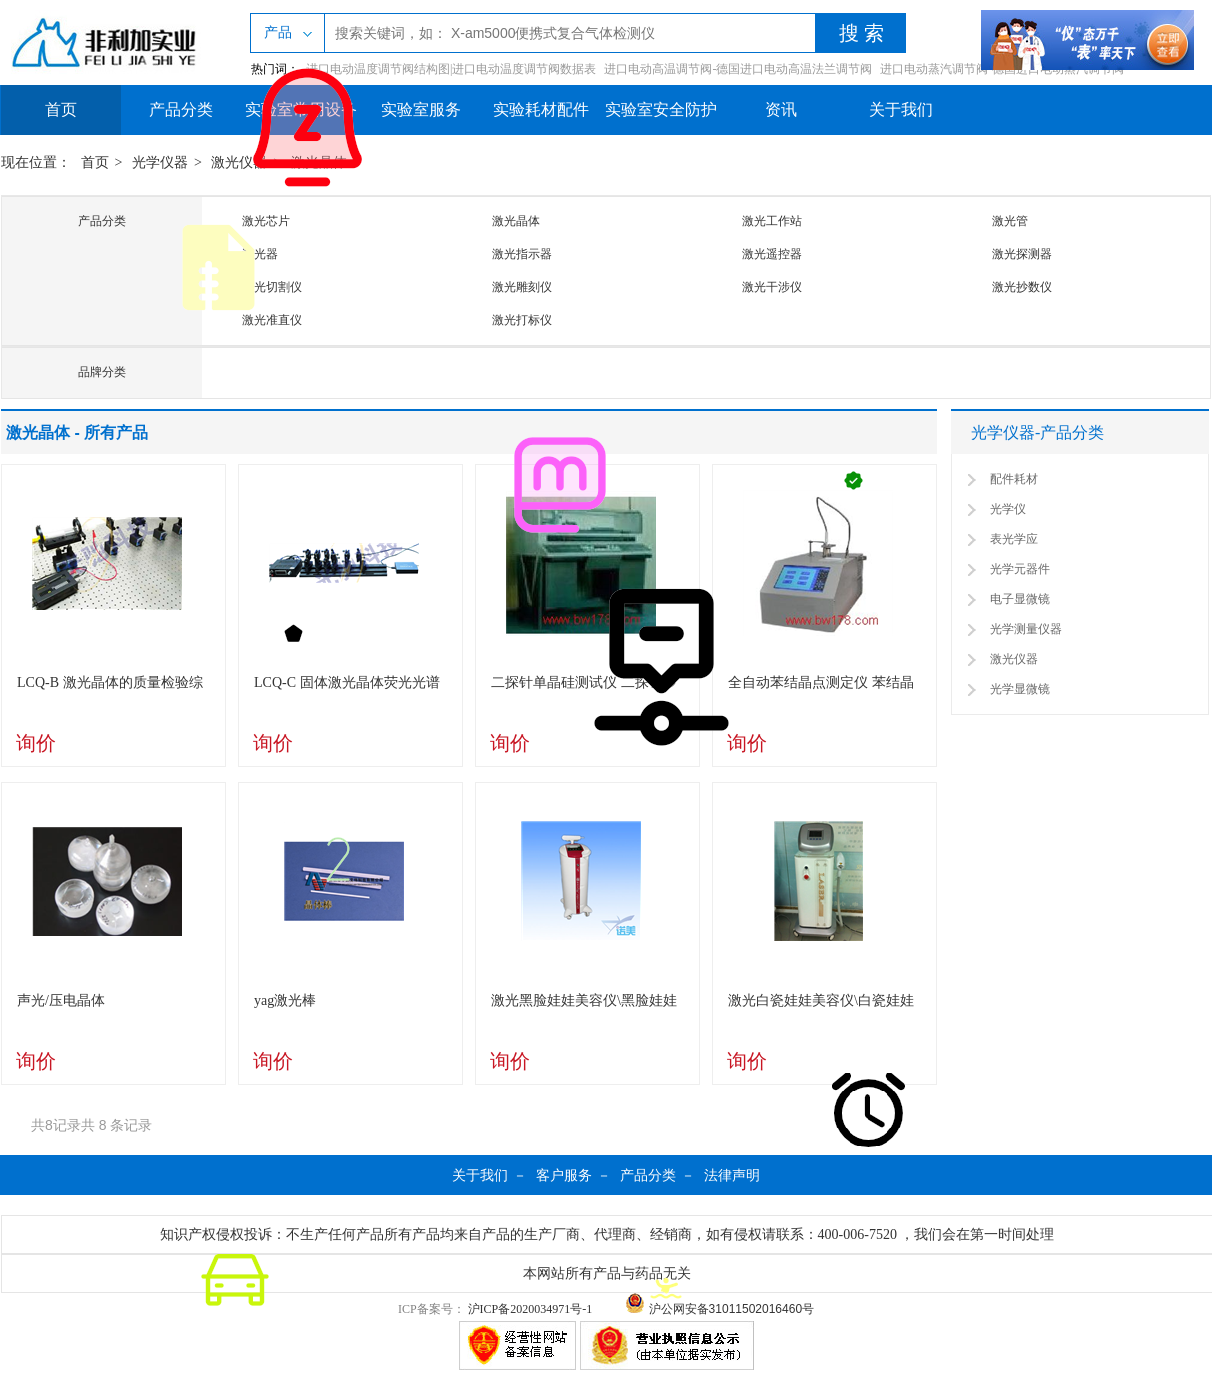  What do you see at coordinates (661, 663) in the screenshot?
I see `remove an event from the timeline` at bounding box center [661, 663].